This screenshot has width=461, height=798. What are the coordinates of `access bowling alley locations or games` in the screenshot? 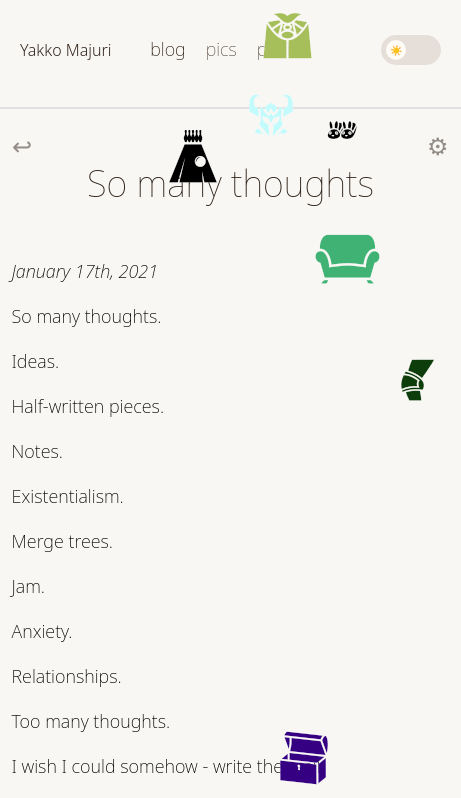 It's located at (193, 156).